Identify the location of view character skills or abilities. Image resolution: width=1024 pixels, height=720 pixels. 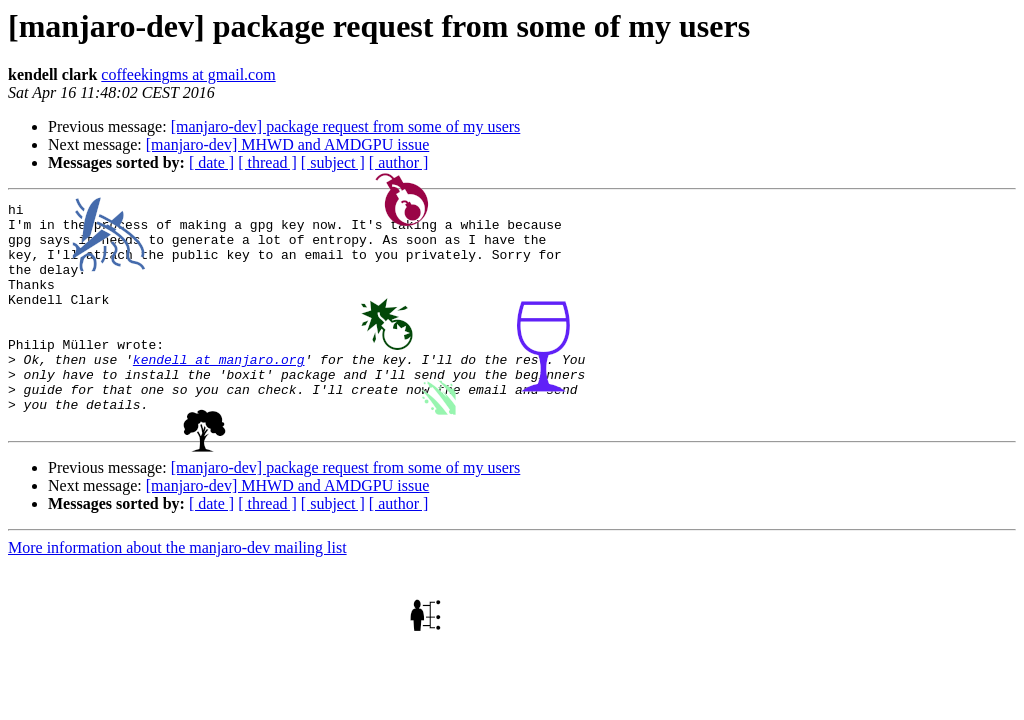
(426, 615).